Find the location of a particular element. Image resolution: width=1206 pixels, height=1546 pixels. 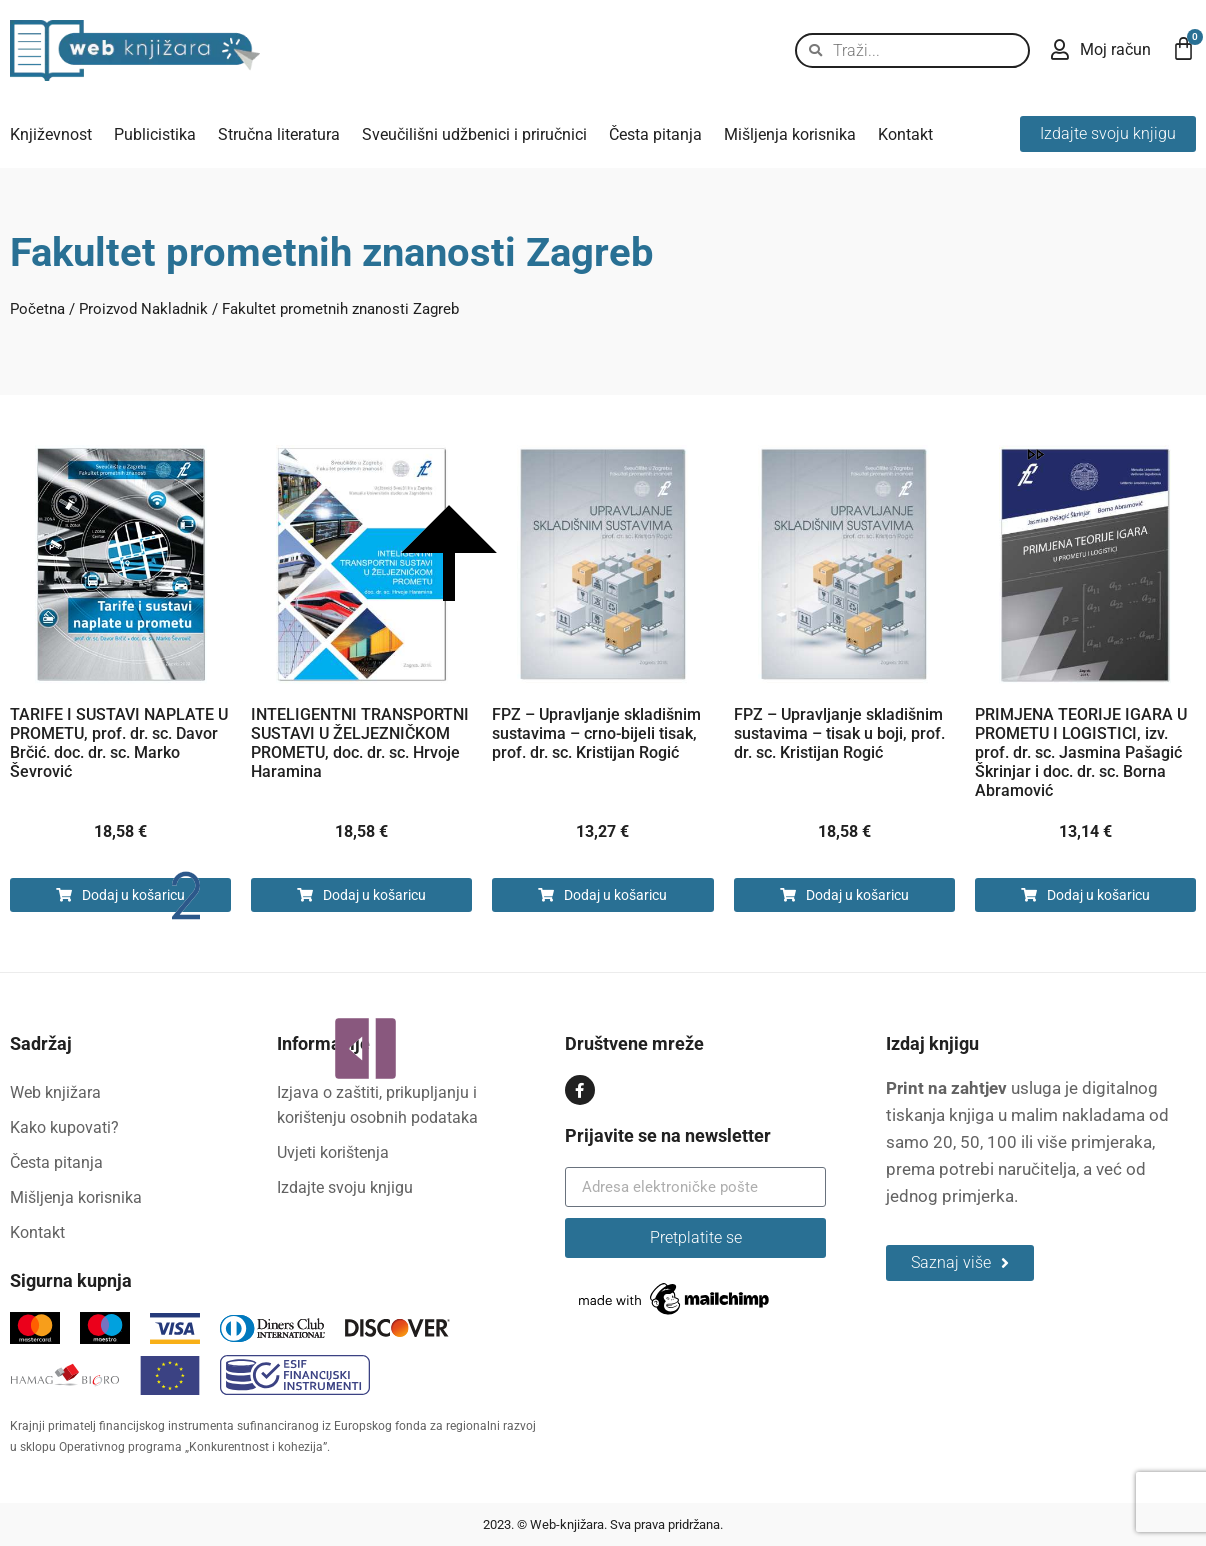

scroll to top of page is located at coordinates (449, 553).